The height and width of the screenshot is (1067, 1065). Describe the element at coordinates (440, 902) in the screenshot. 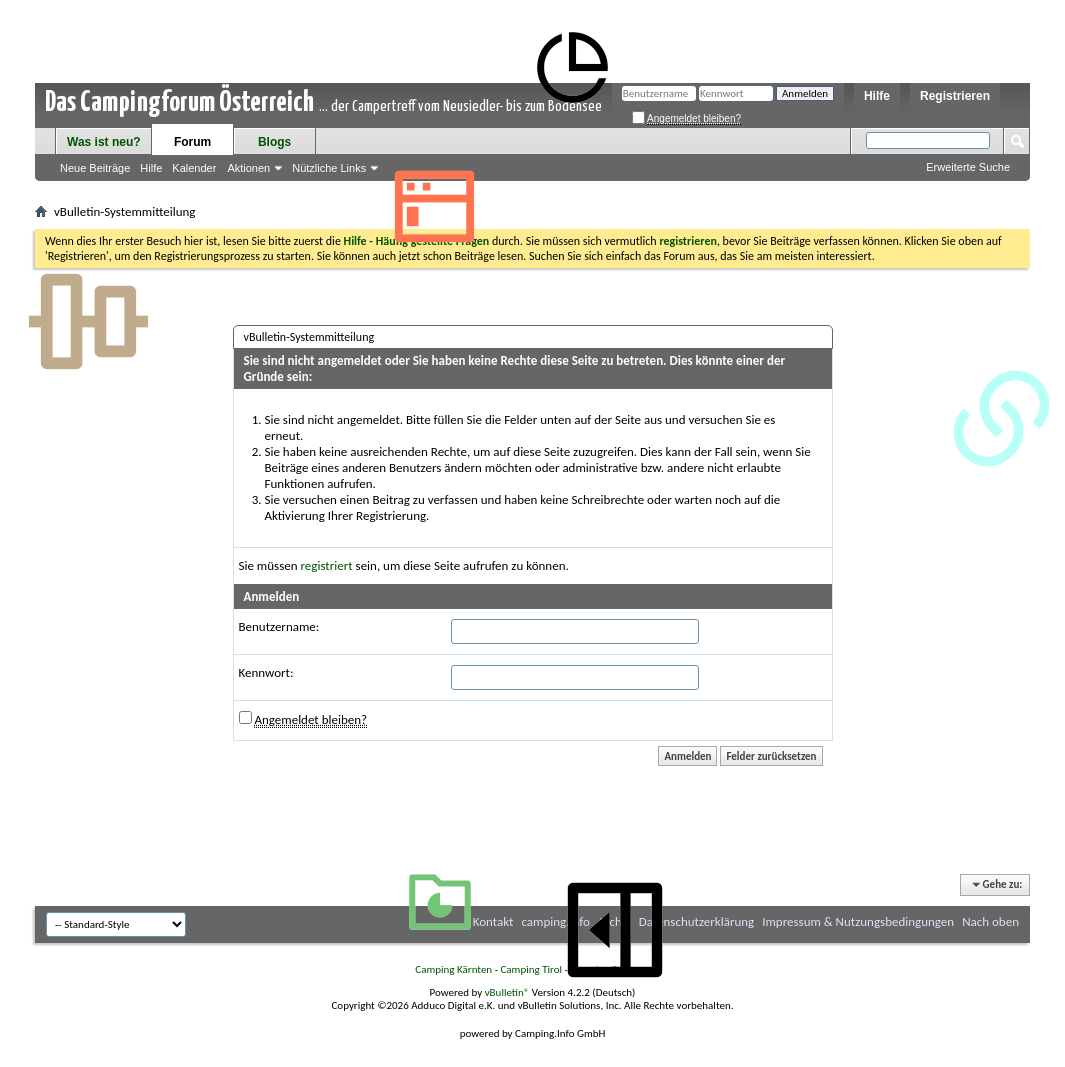

I see `access analytics or reports folder` at that location.